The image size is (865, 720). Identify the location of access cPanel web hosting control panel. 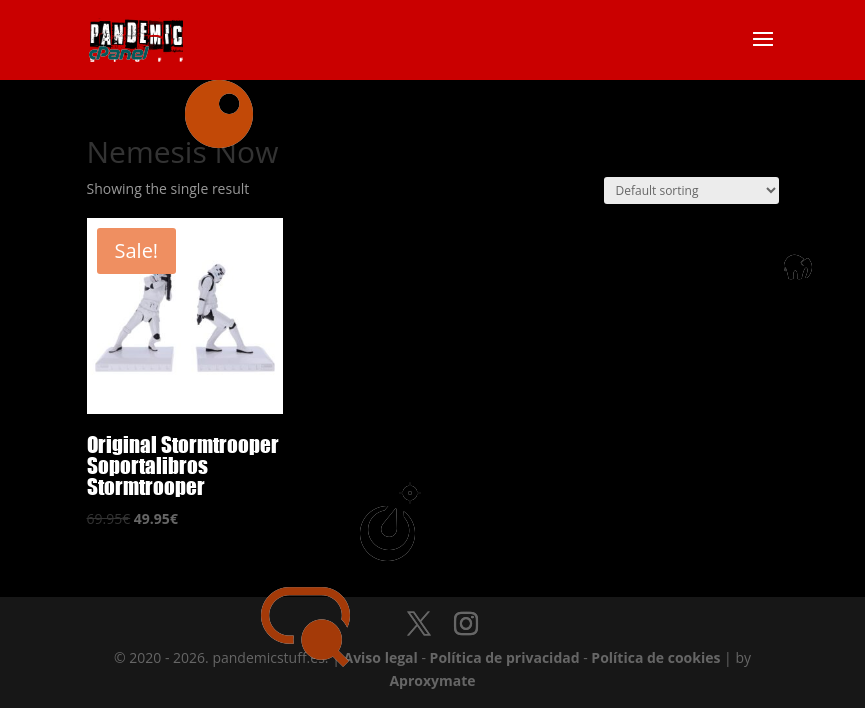
(119, 53).